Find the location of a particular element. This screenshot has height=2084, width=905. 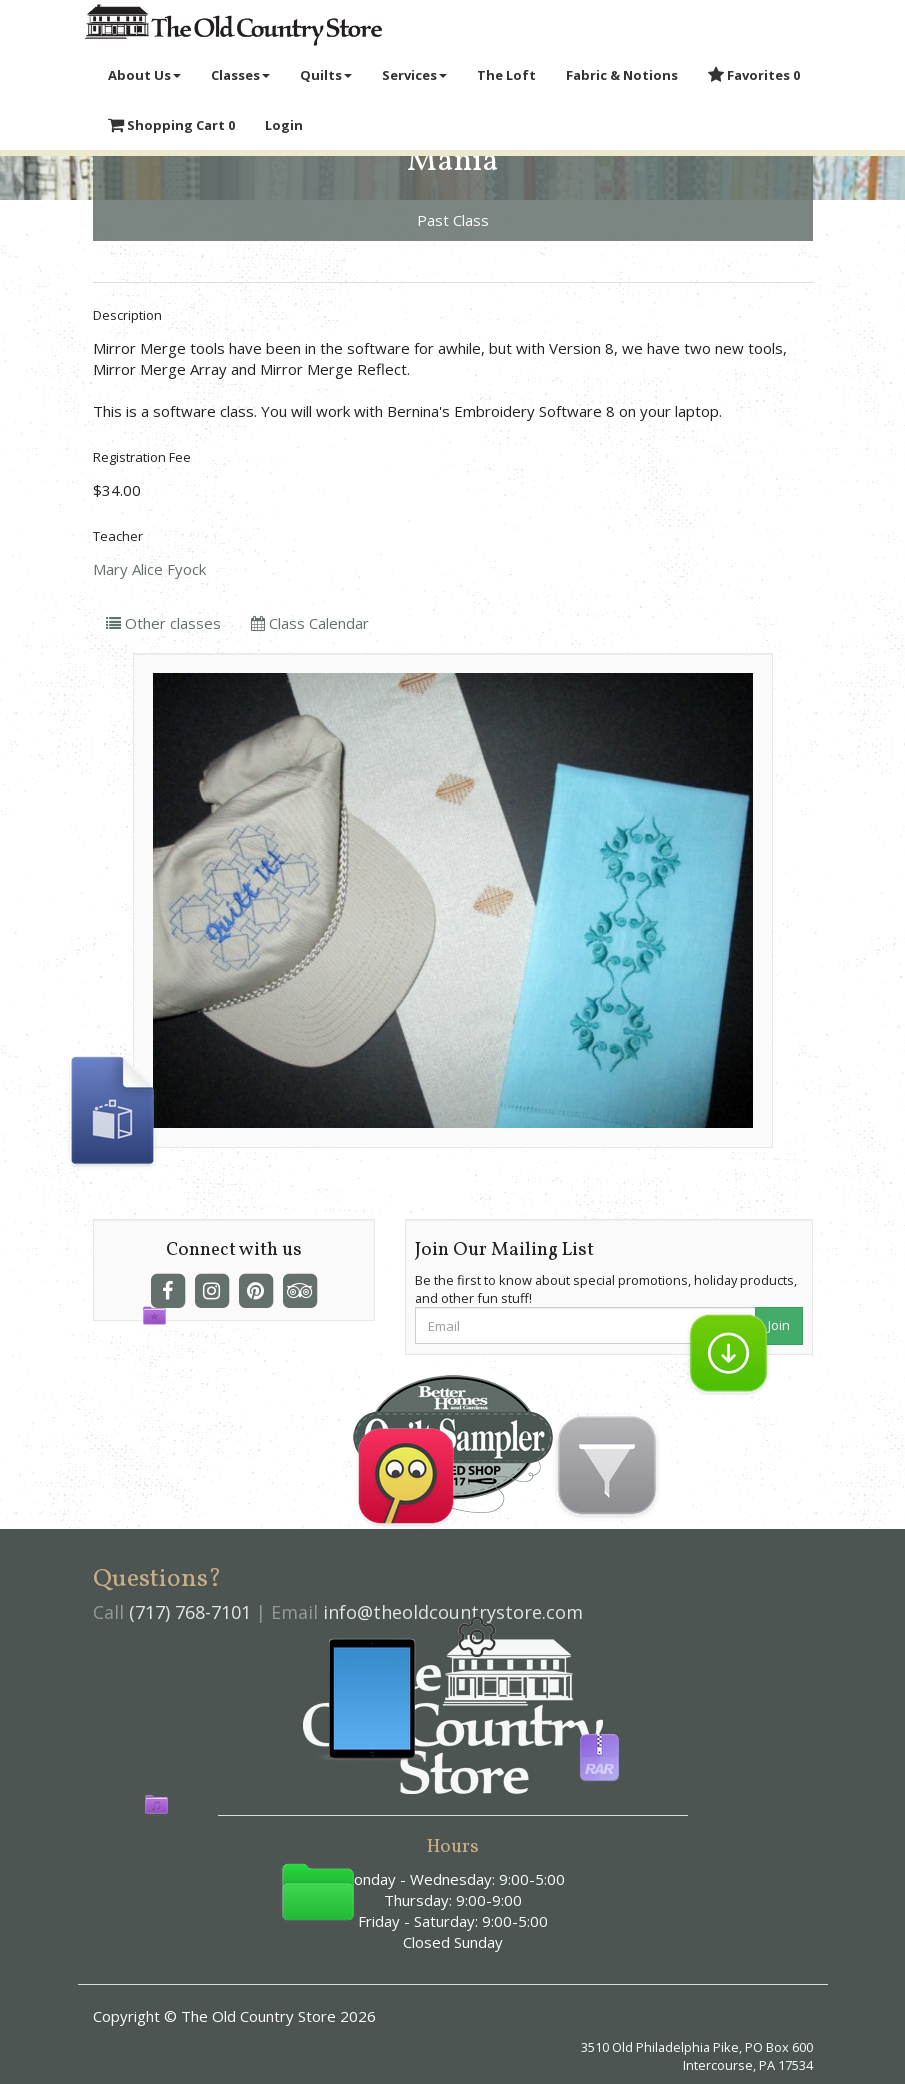

a compressed RAR archive file is located at coordinates (599, 1757).